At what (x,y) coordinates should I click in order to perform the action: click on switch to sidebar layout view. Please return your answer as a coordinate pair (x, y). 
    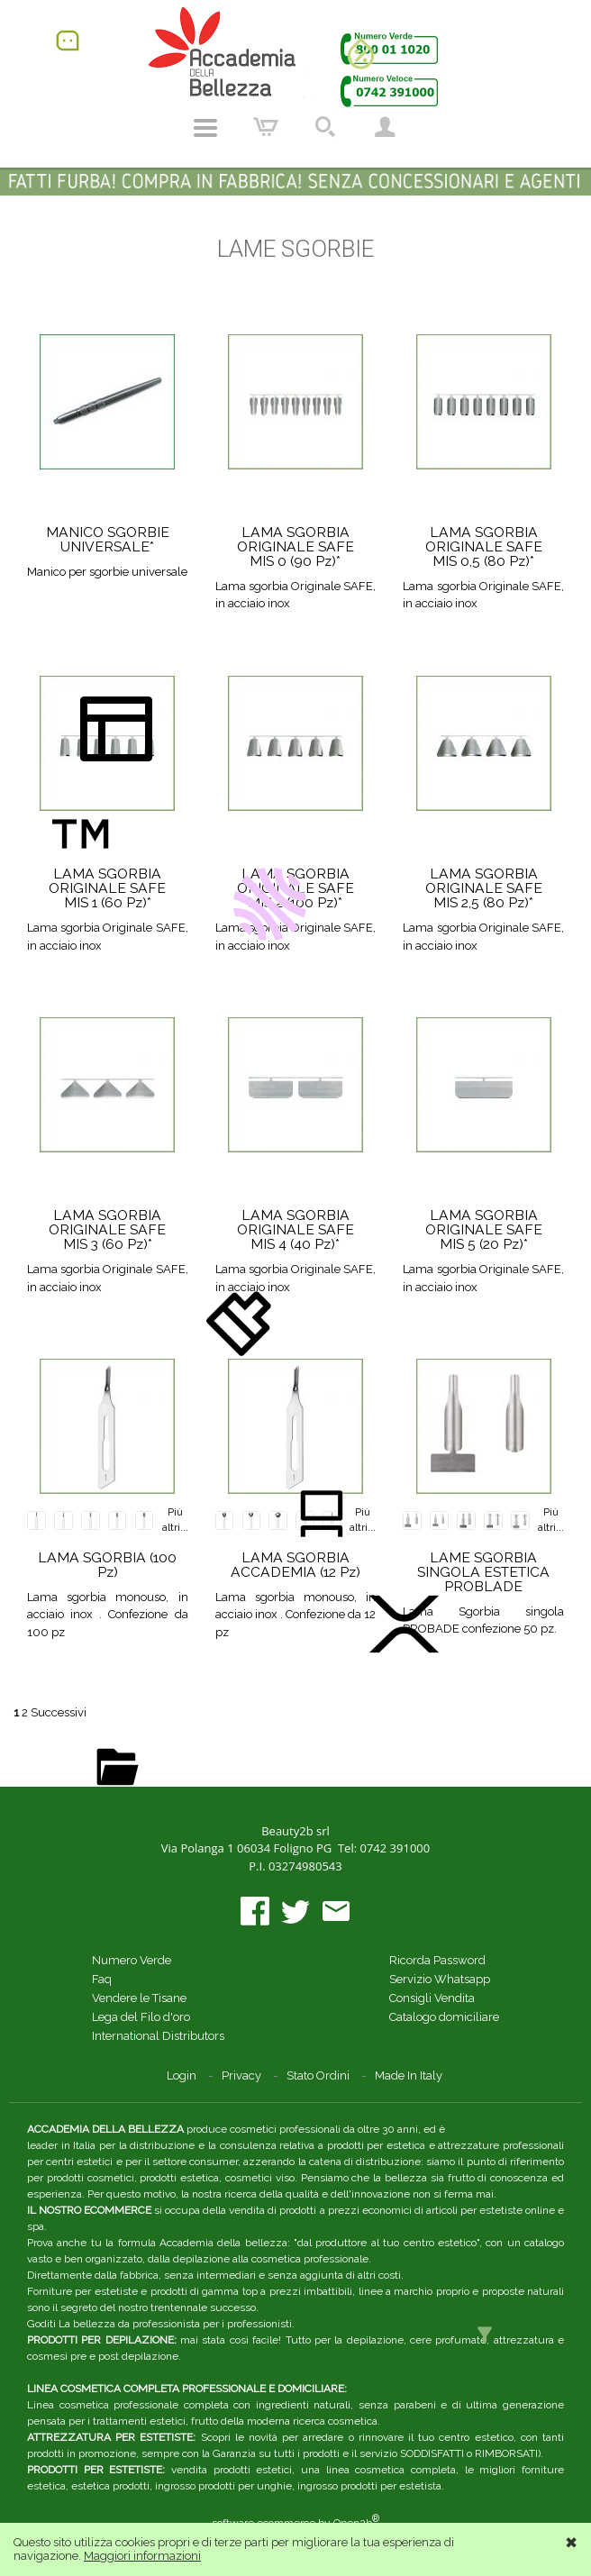
    Looking at the image, I should click on (116, 729).